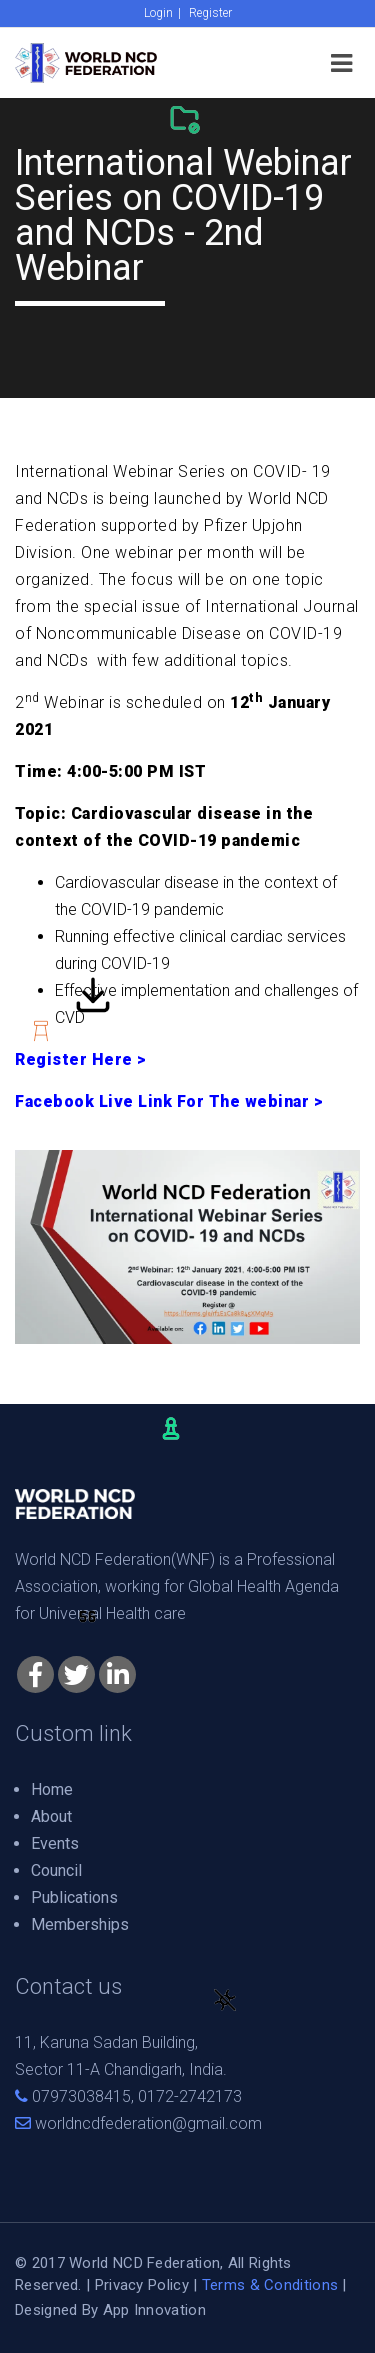  I want to click on cancel folder upload or creation, so click(184, 118).